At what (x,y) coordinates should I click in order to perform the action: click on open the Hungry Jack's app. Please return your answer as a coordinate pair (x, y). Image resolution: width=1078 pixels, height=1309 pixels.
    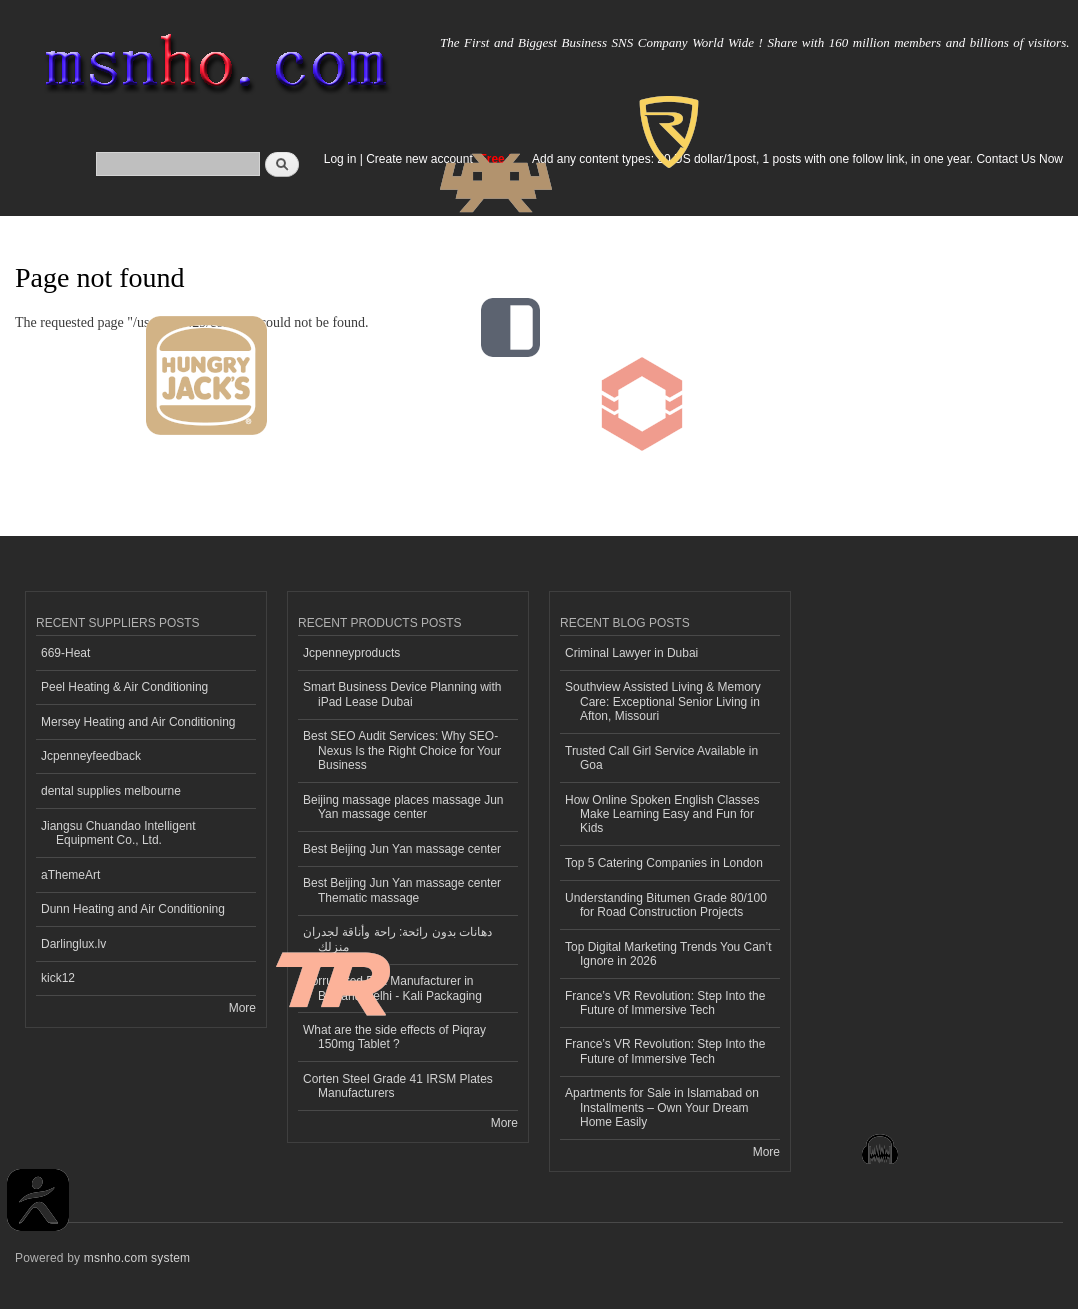
    Looking at the image, I should click on (206, 375).